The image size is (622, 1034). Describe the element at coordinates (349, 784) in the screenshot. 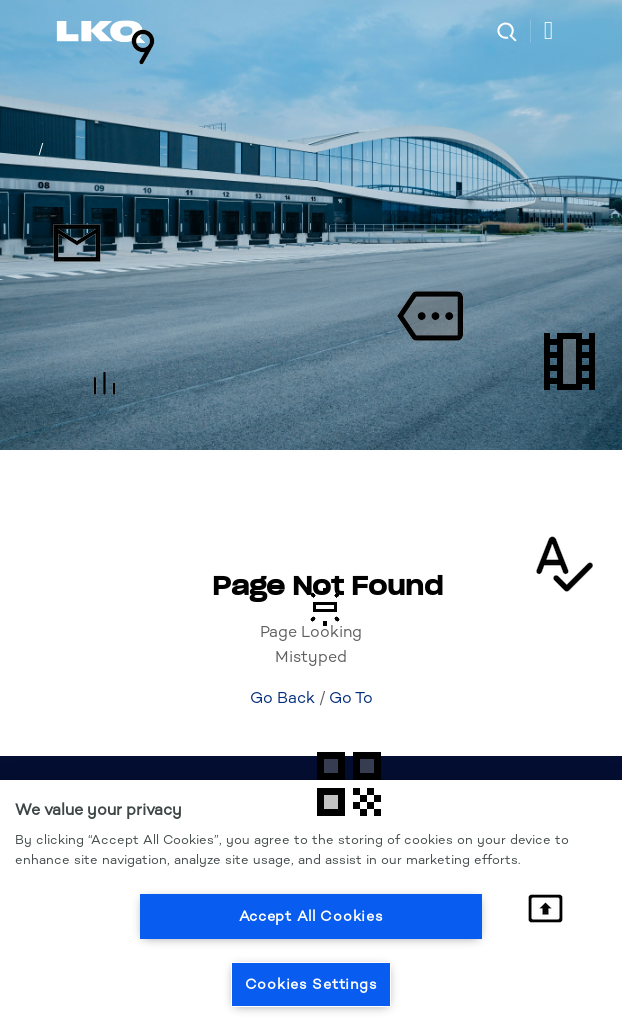

I see `scan or generate a QR code` at that location.